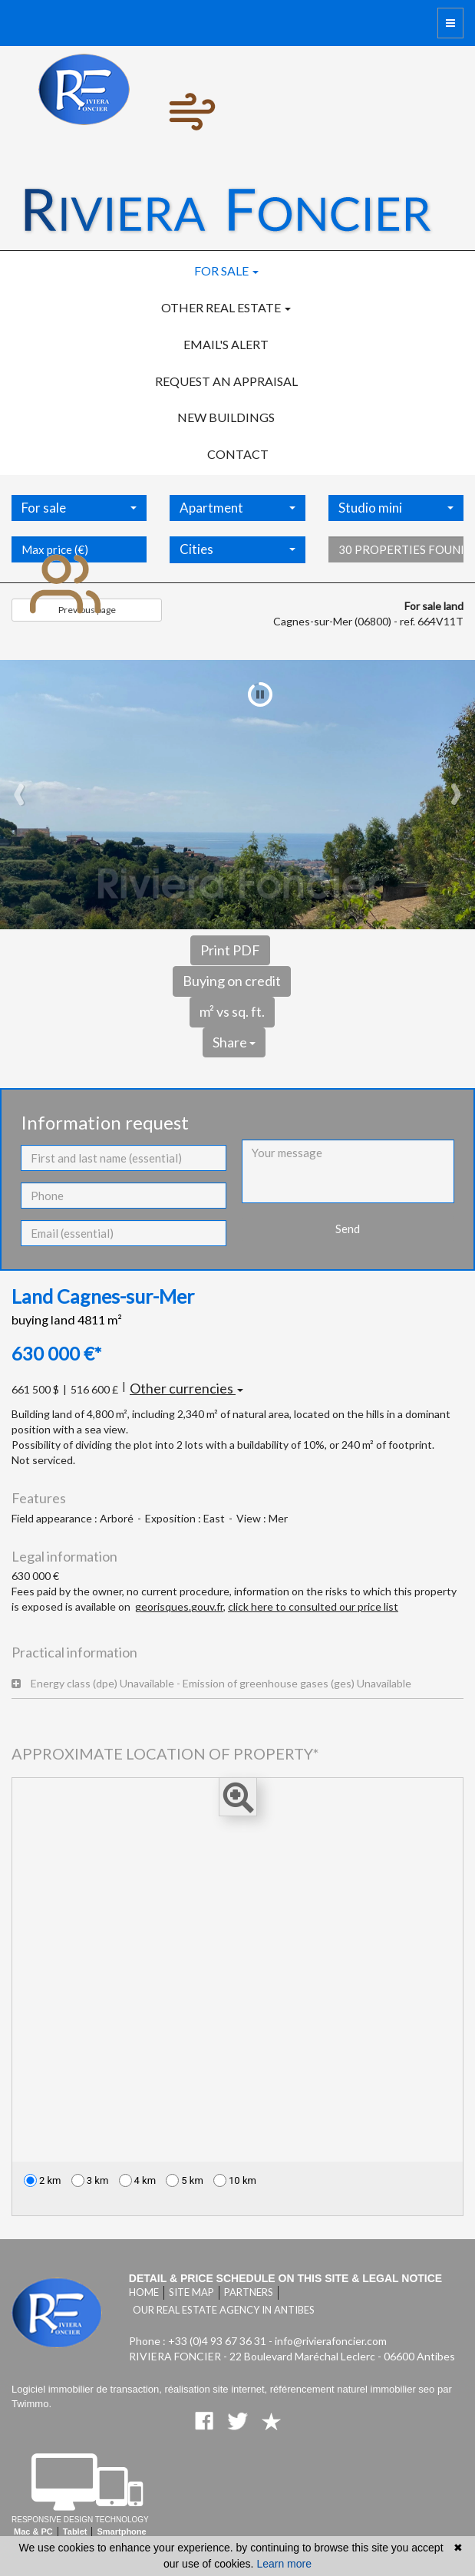 The image size is (475, 2576). I want to click on view all users or team members, so click(65, 584).